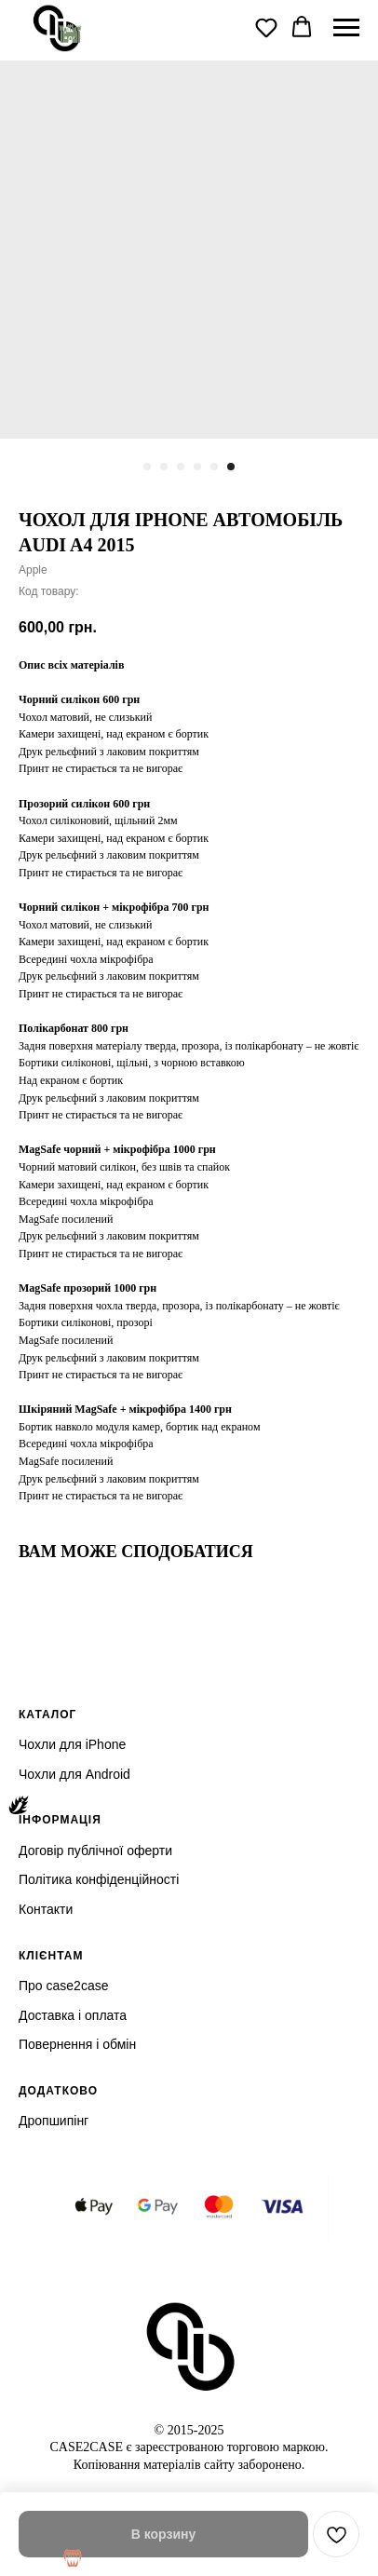 Image resolution: width=378 pixels, height=2576 pixels. I want to click on select pimiento or pepper ingredient, so click(19, 1805).